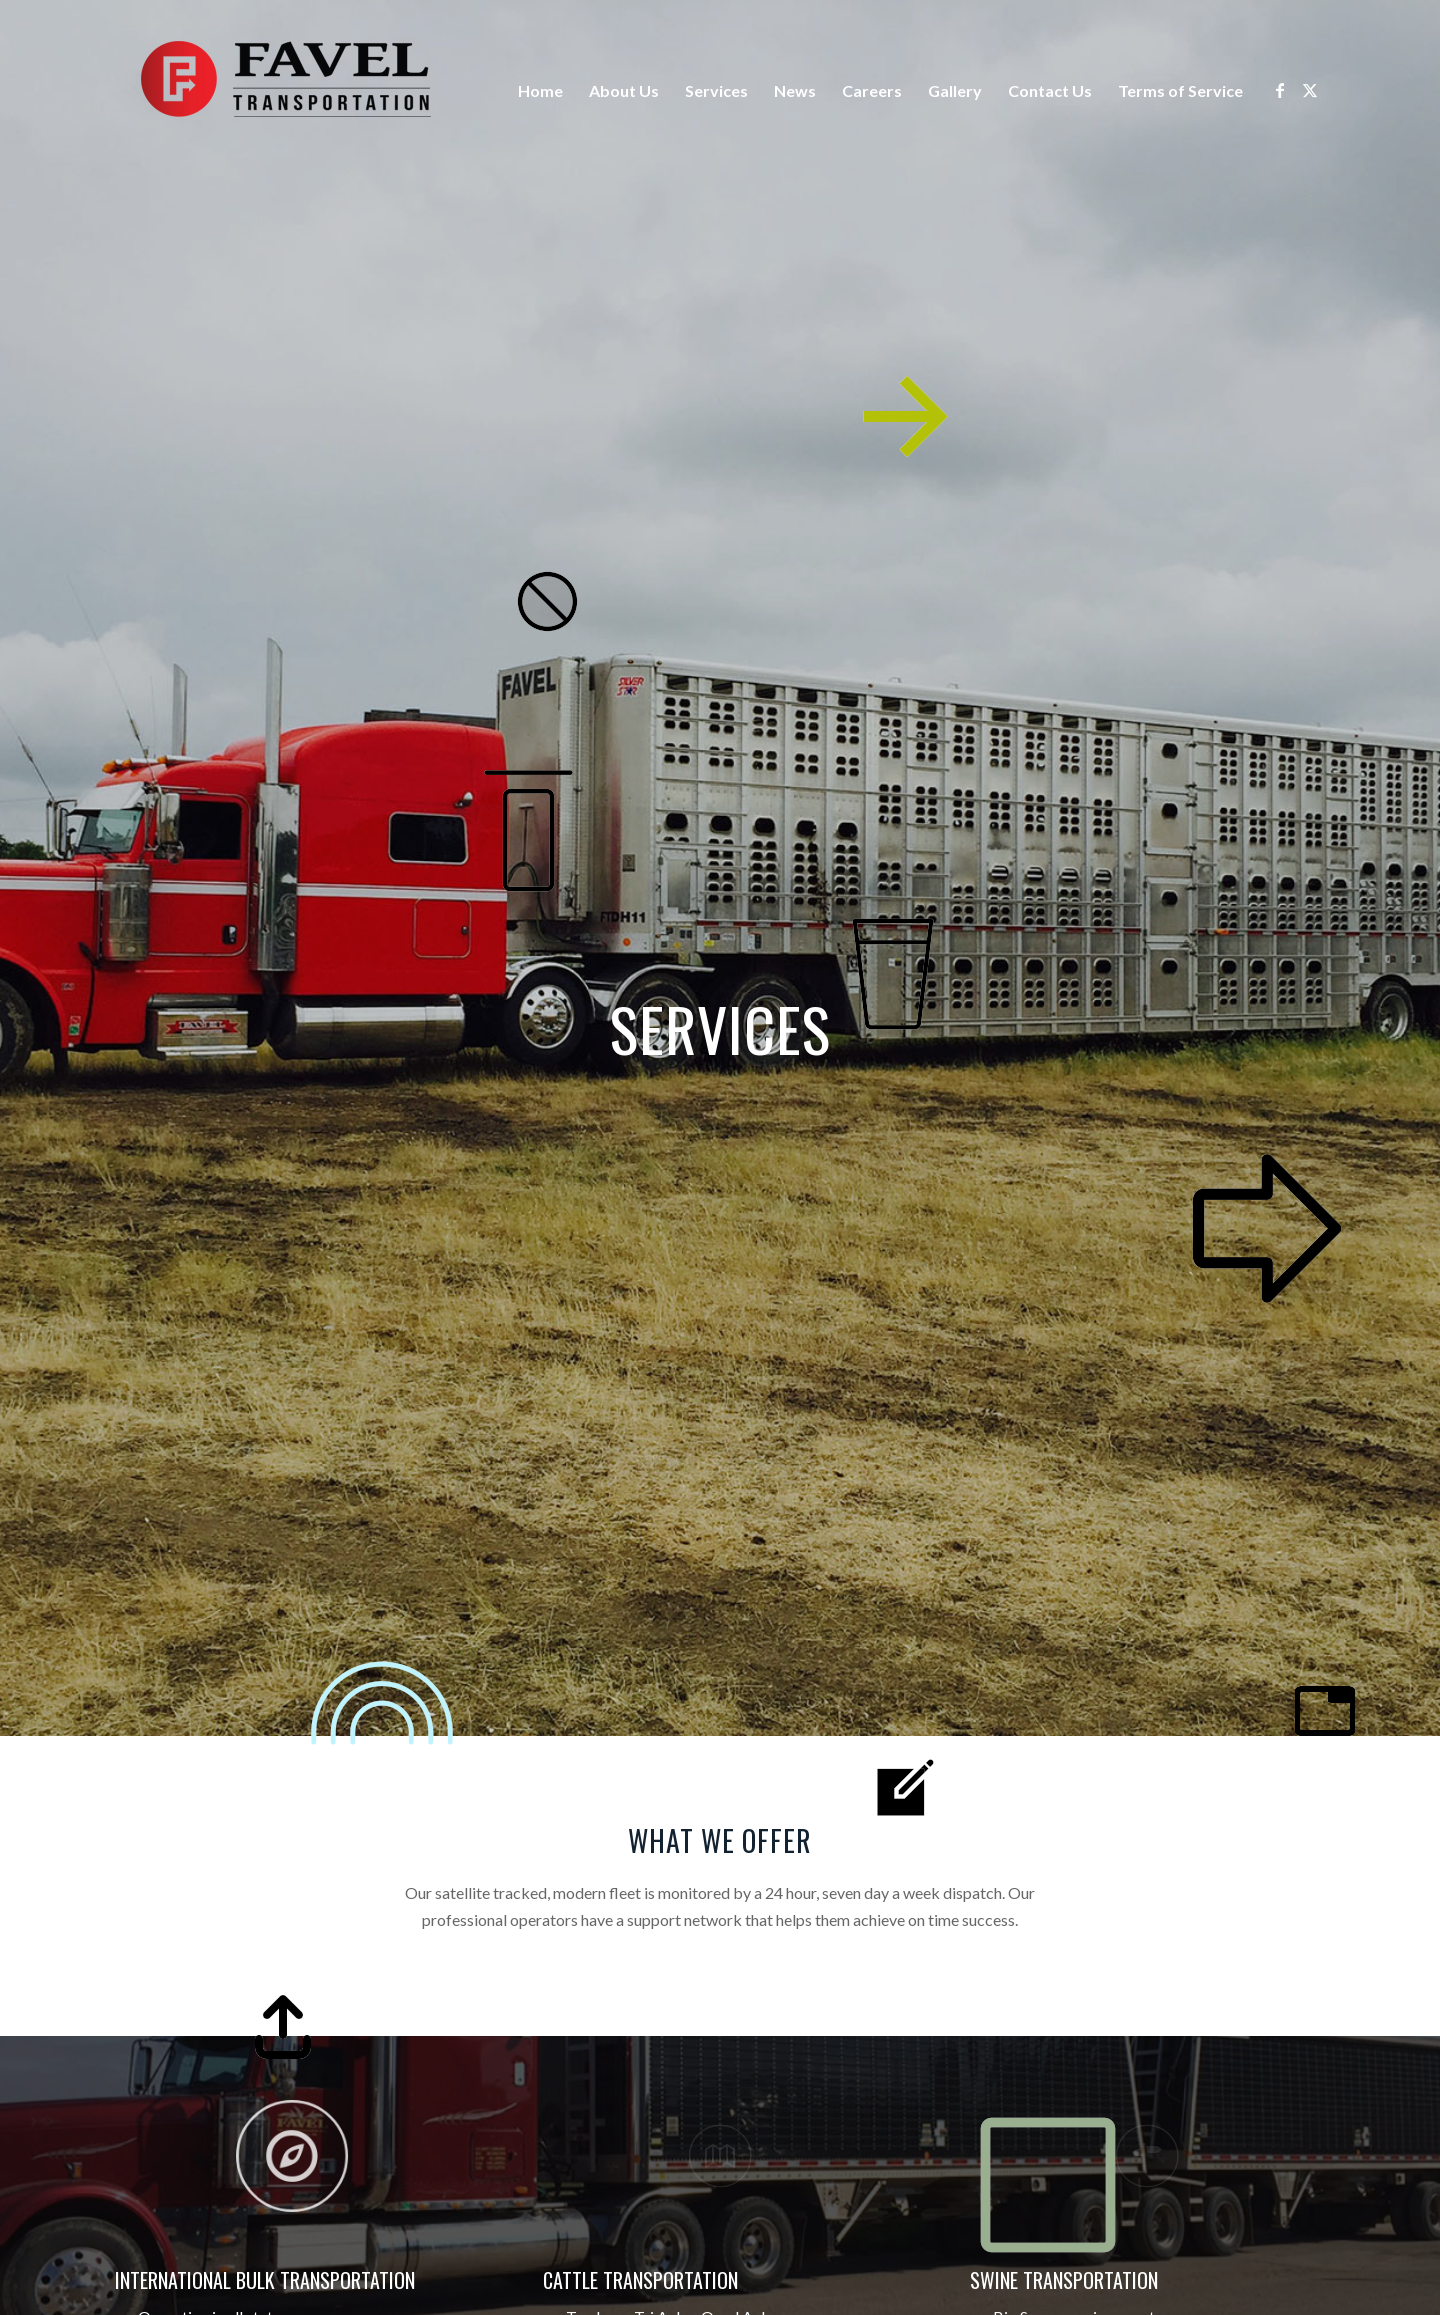 This screenshot has width=1440, height=2315. What do you see at coordinates (905, 1788) in the screenshot?
I see `create or compose new content` at bounding box center [905, 1788].